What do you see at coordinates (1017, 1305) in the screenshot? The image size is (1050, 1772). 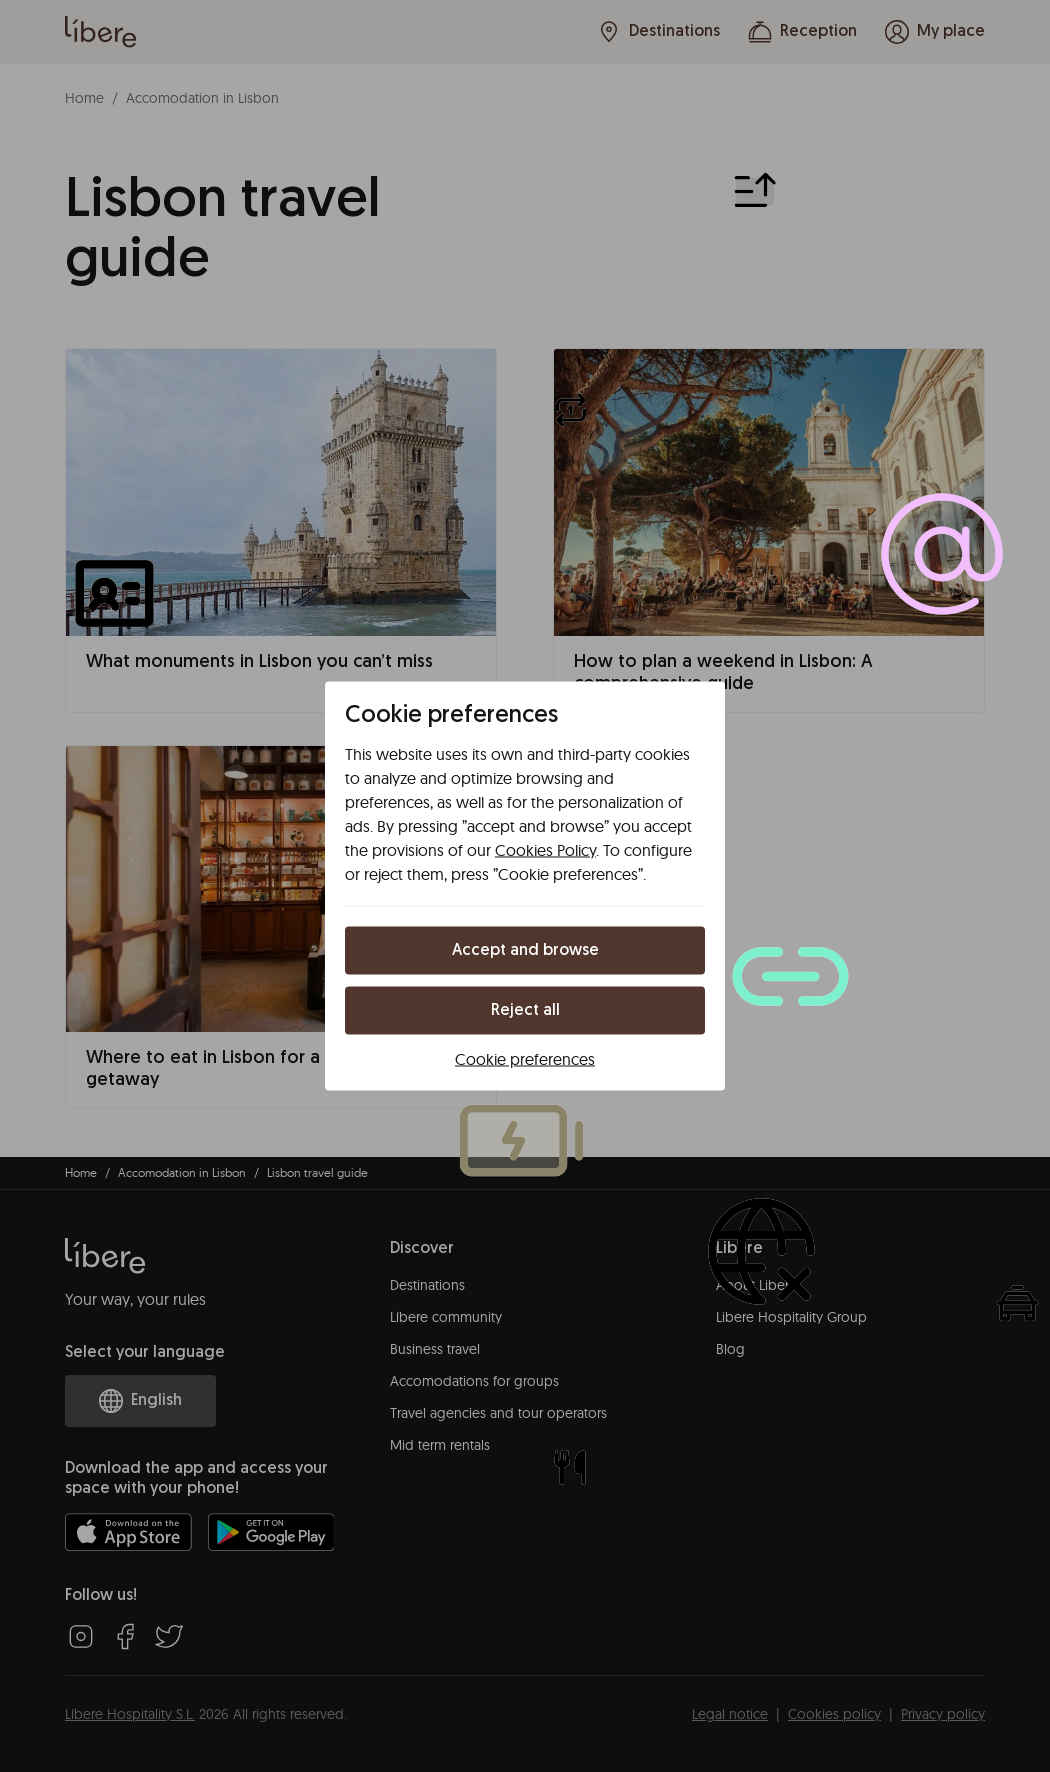 I see `report an emergency or contact police` at bounding box center [1017, 1305].